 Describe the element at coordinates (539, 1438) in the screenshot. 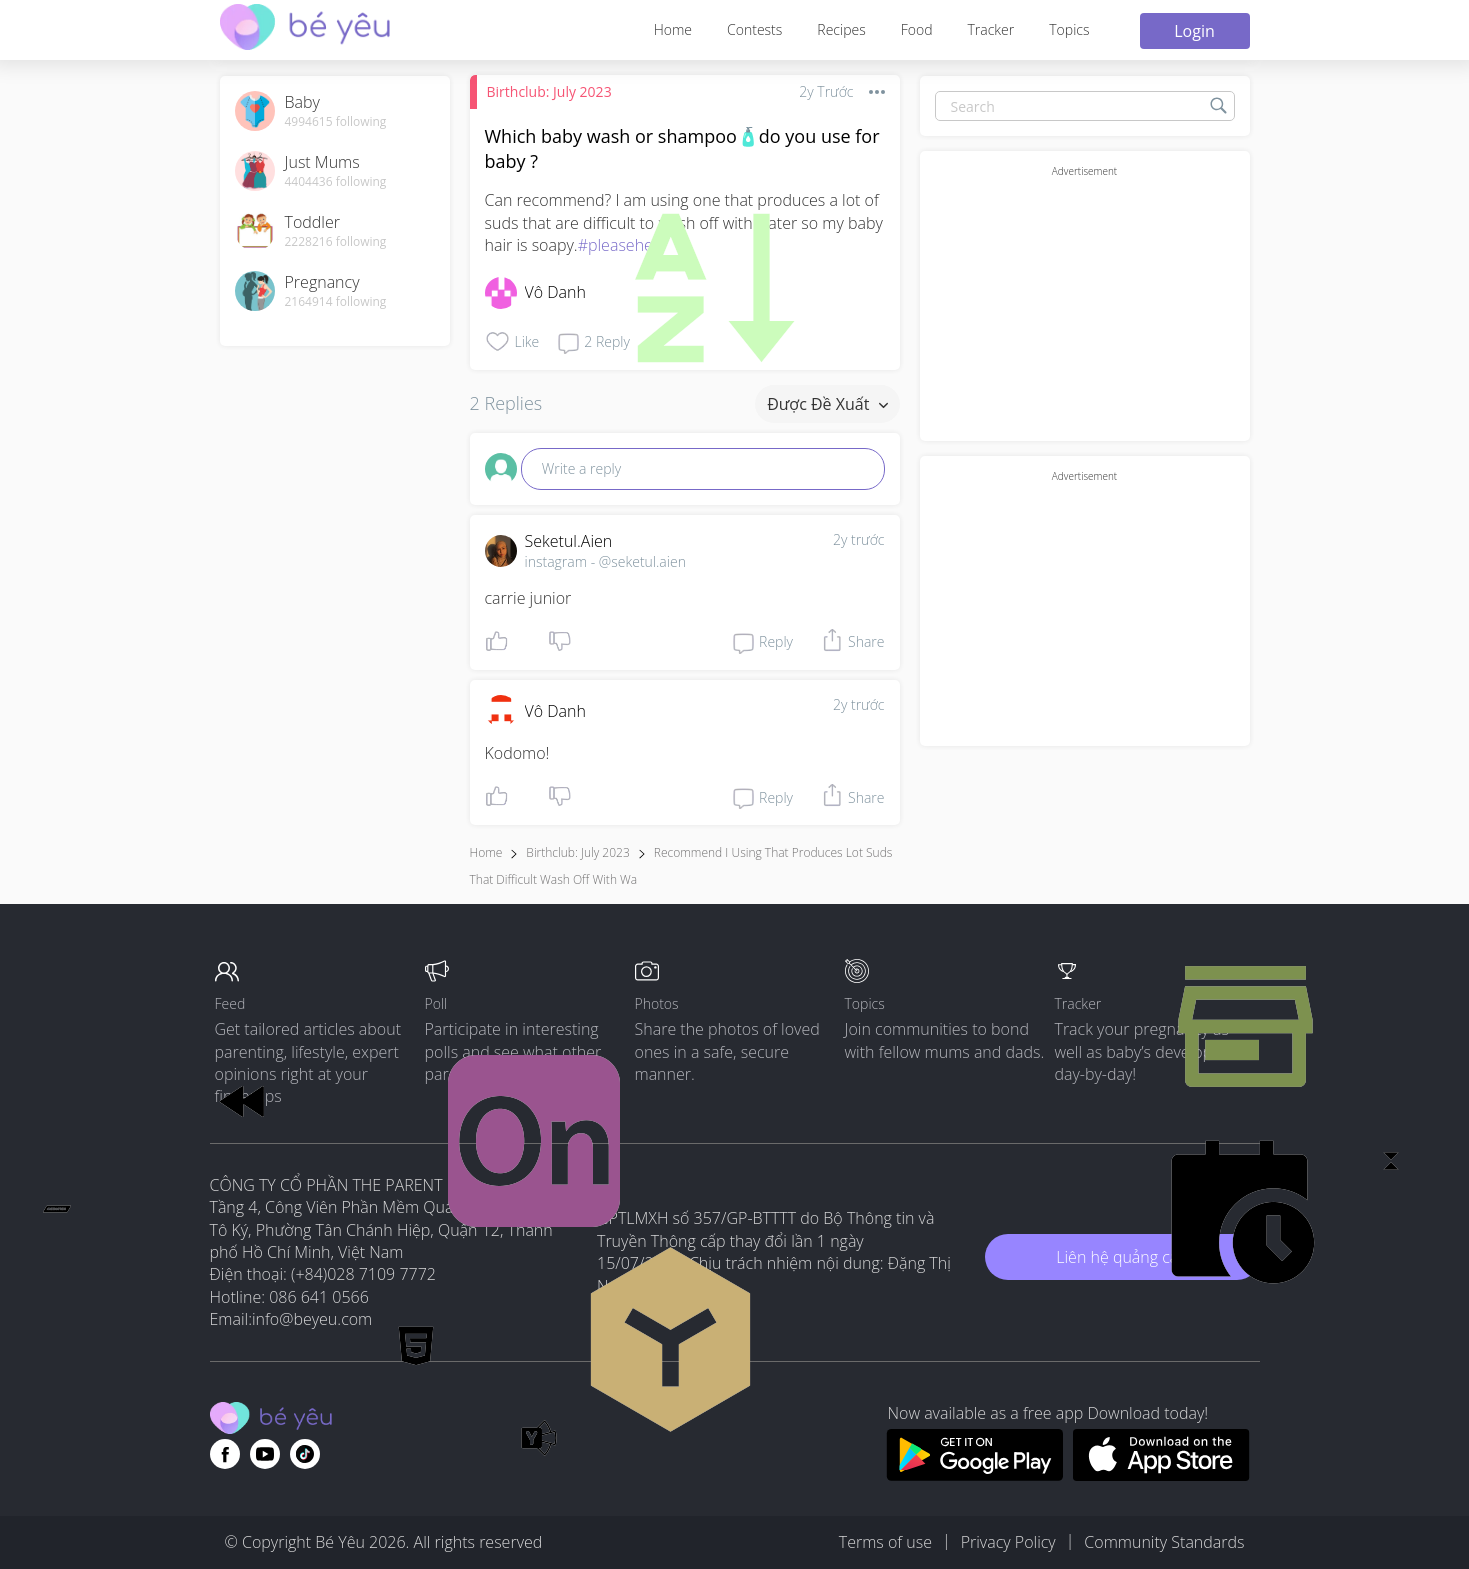

I see `open Yammer enterprise social network` at that location.